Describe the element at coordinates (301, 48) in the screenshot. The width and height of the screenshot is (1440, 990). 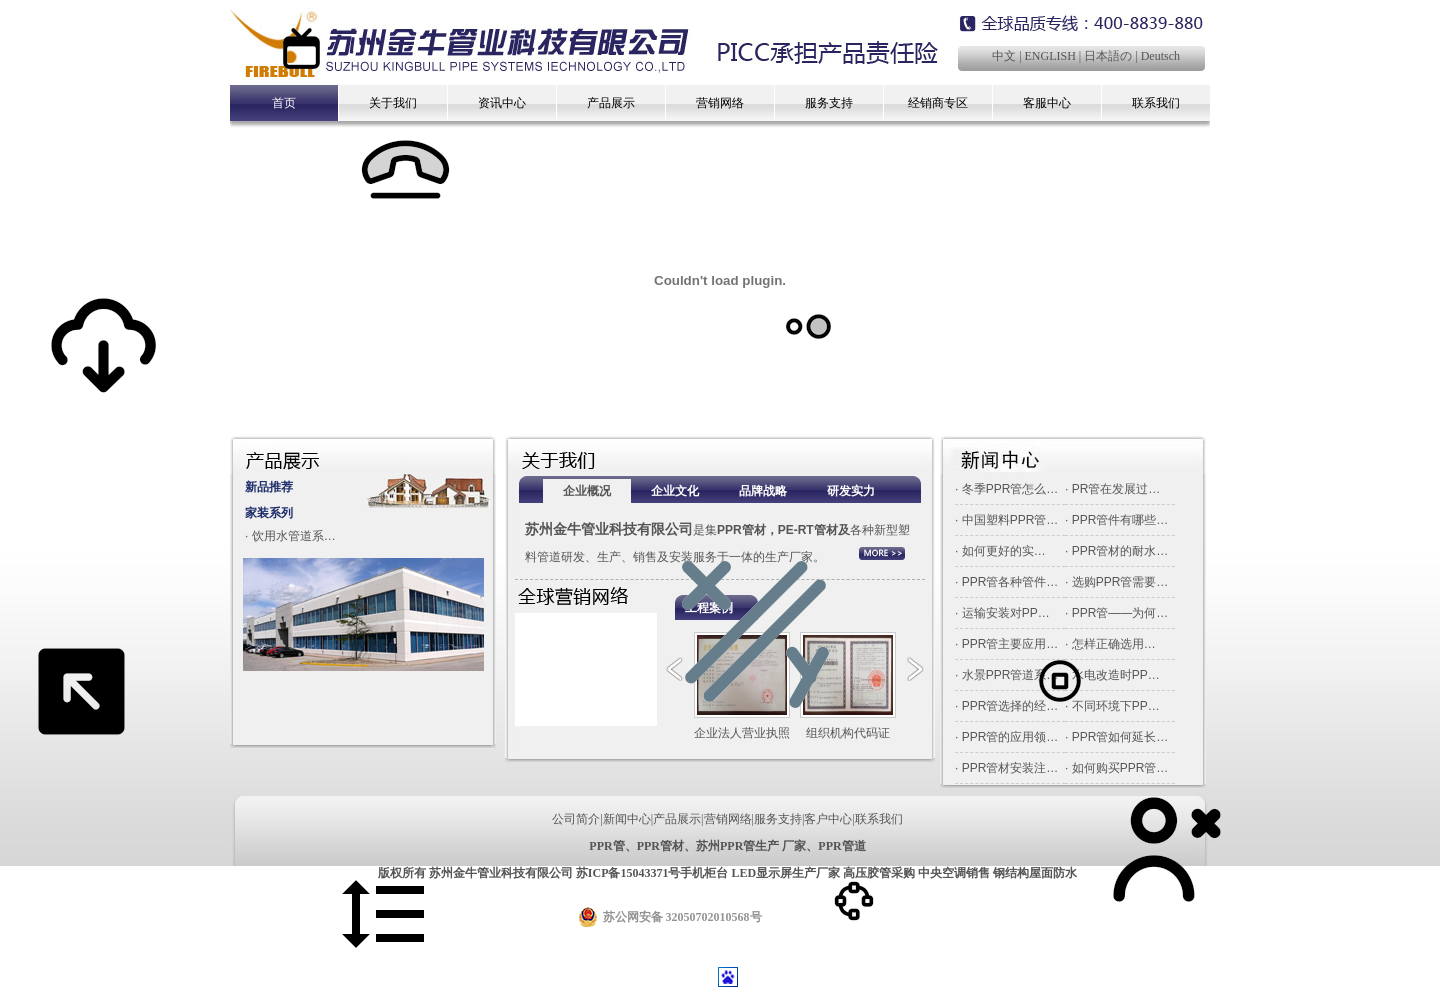
I see `access tv or video streaming` at that location.